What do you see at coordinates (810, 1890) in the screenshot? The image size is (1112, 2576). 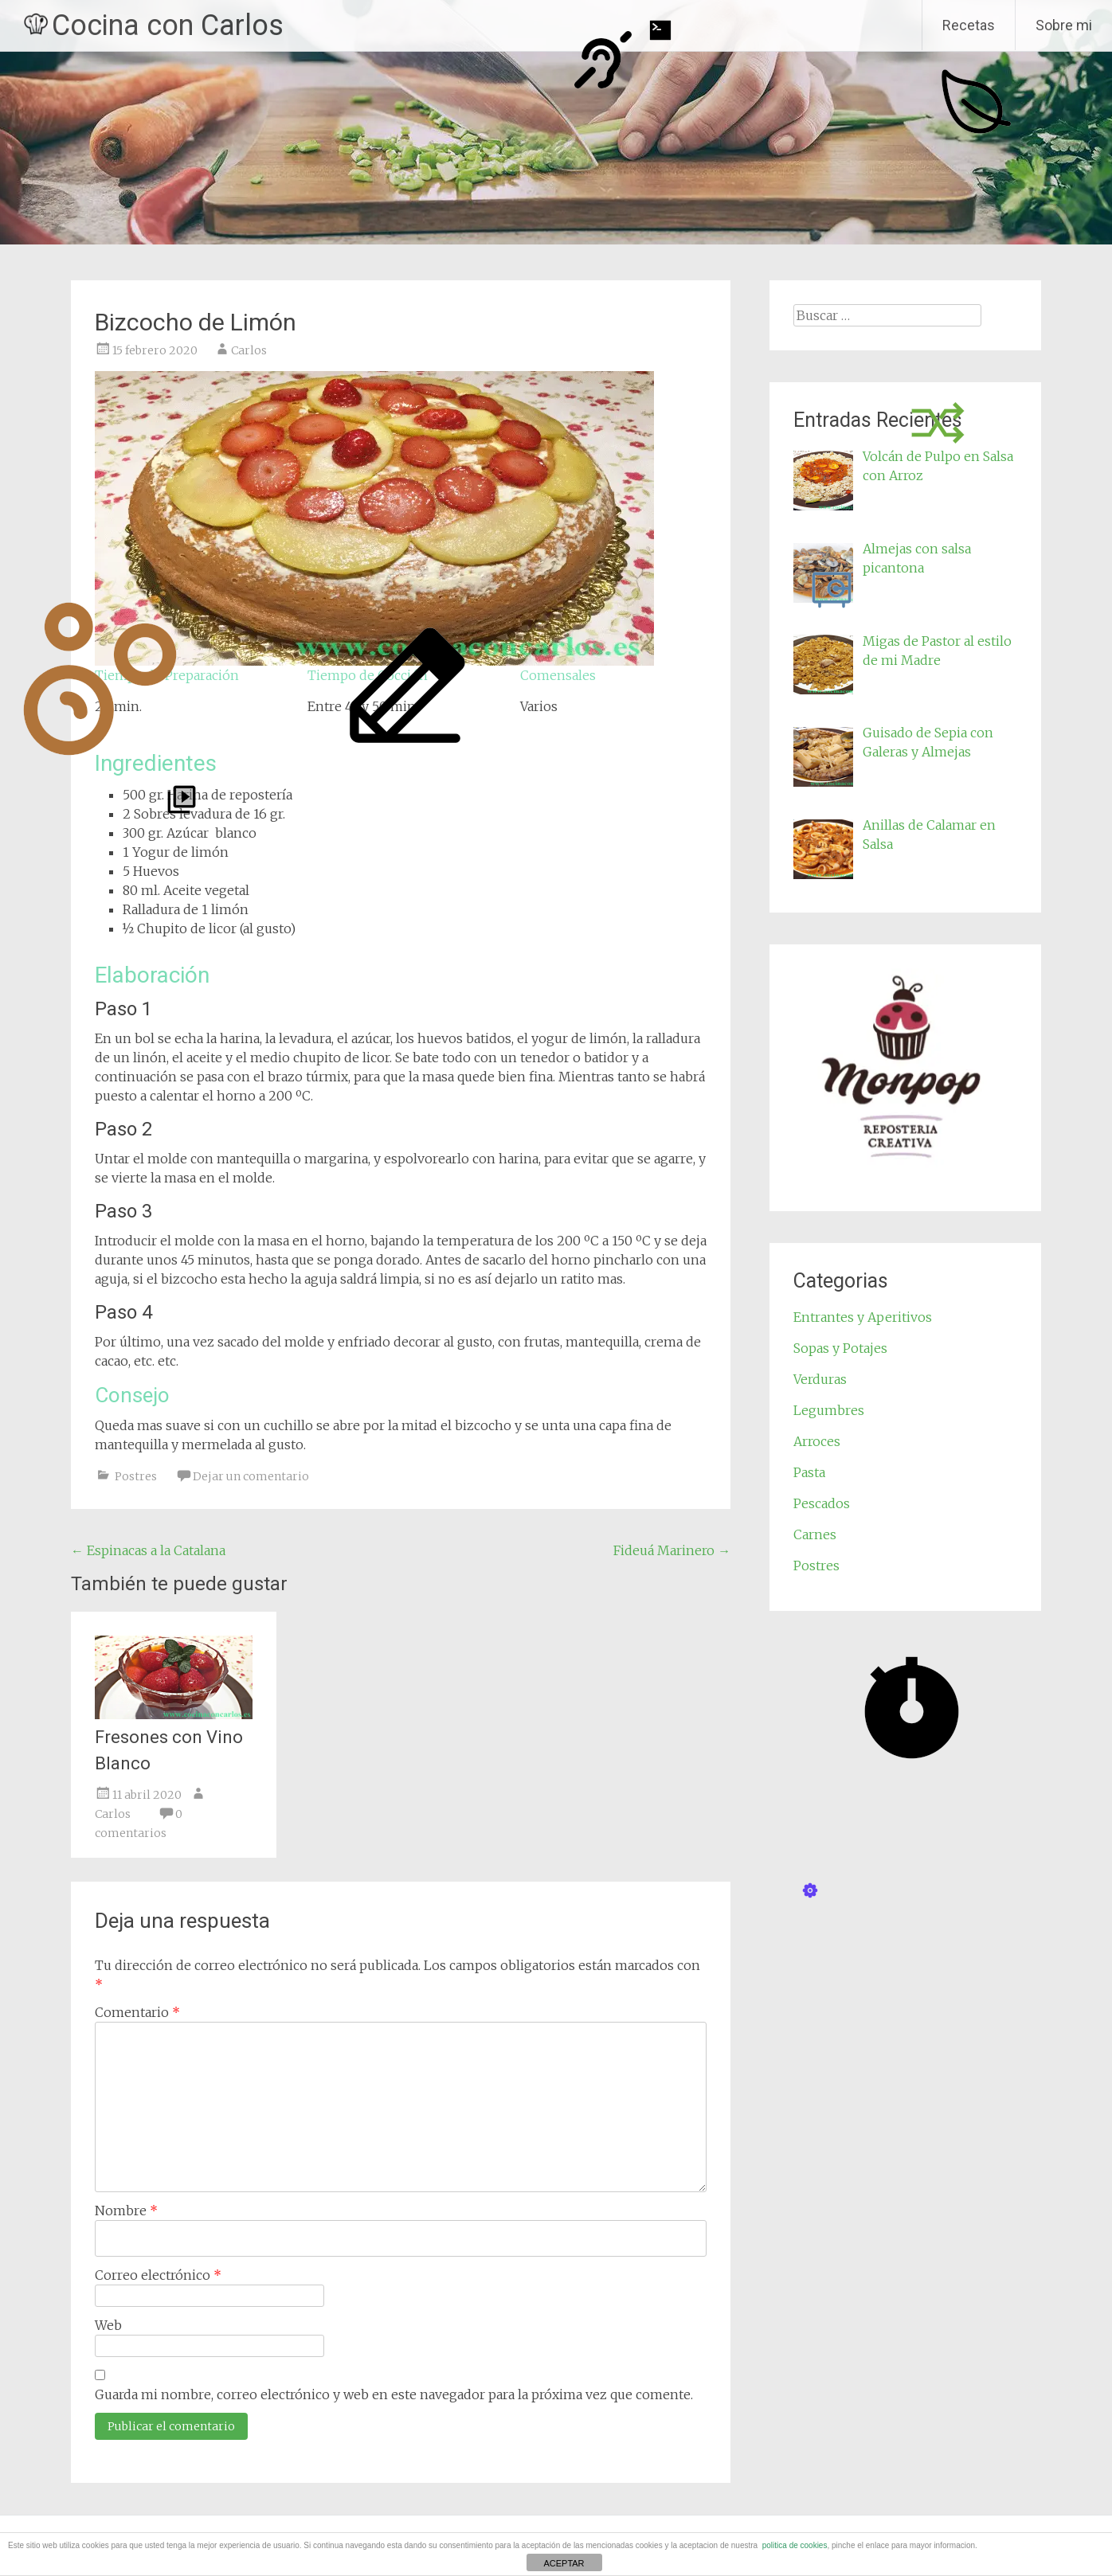 I see `access garden or plant care features` at bounding box center [810, 1890].